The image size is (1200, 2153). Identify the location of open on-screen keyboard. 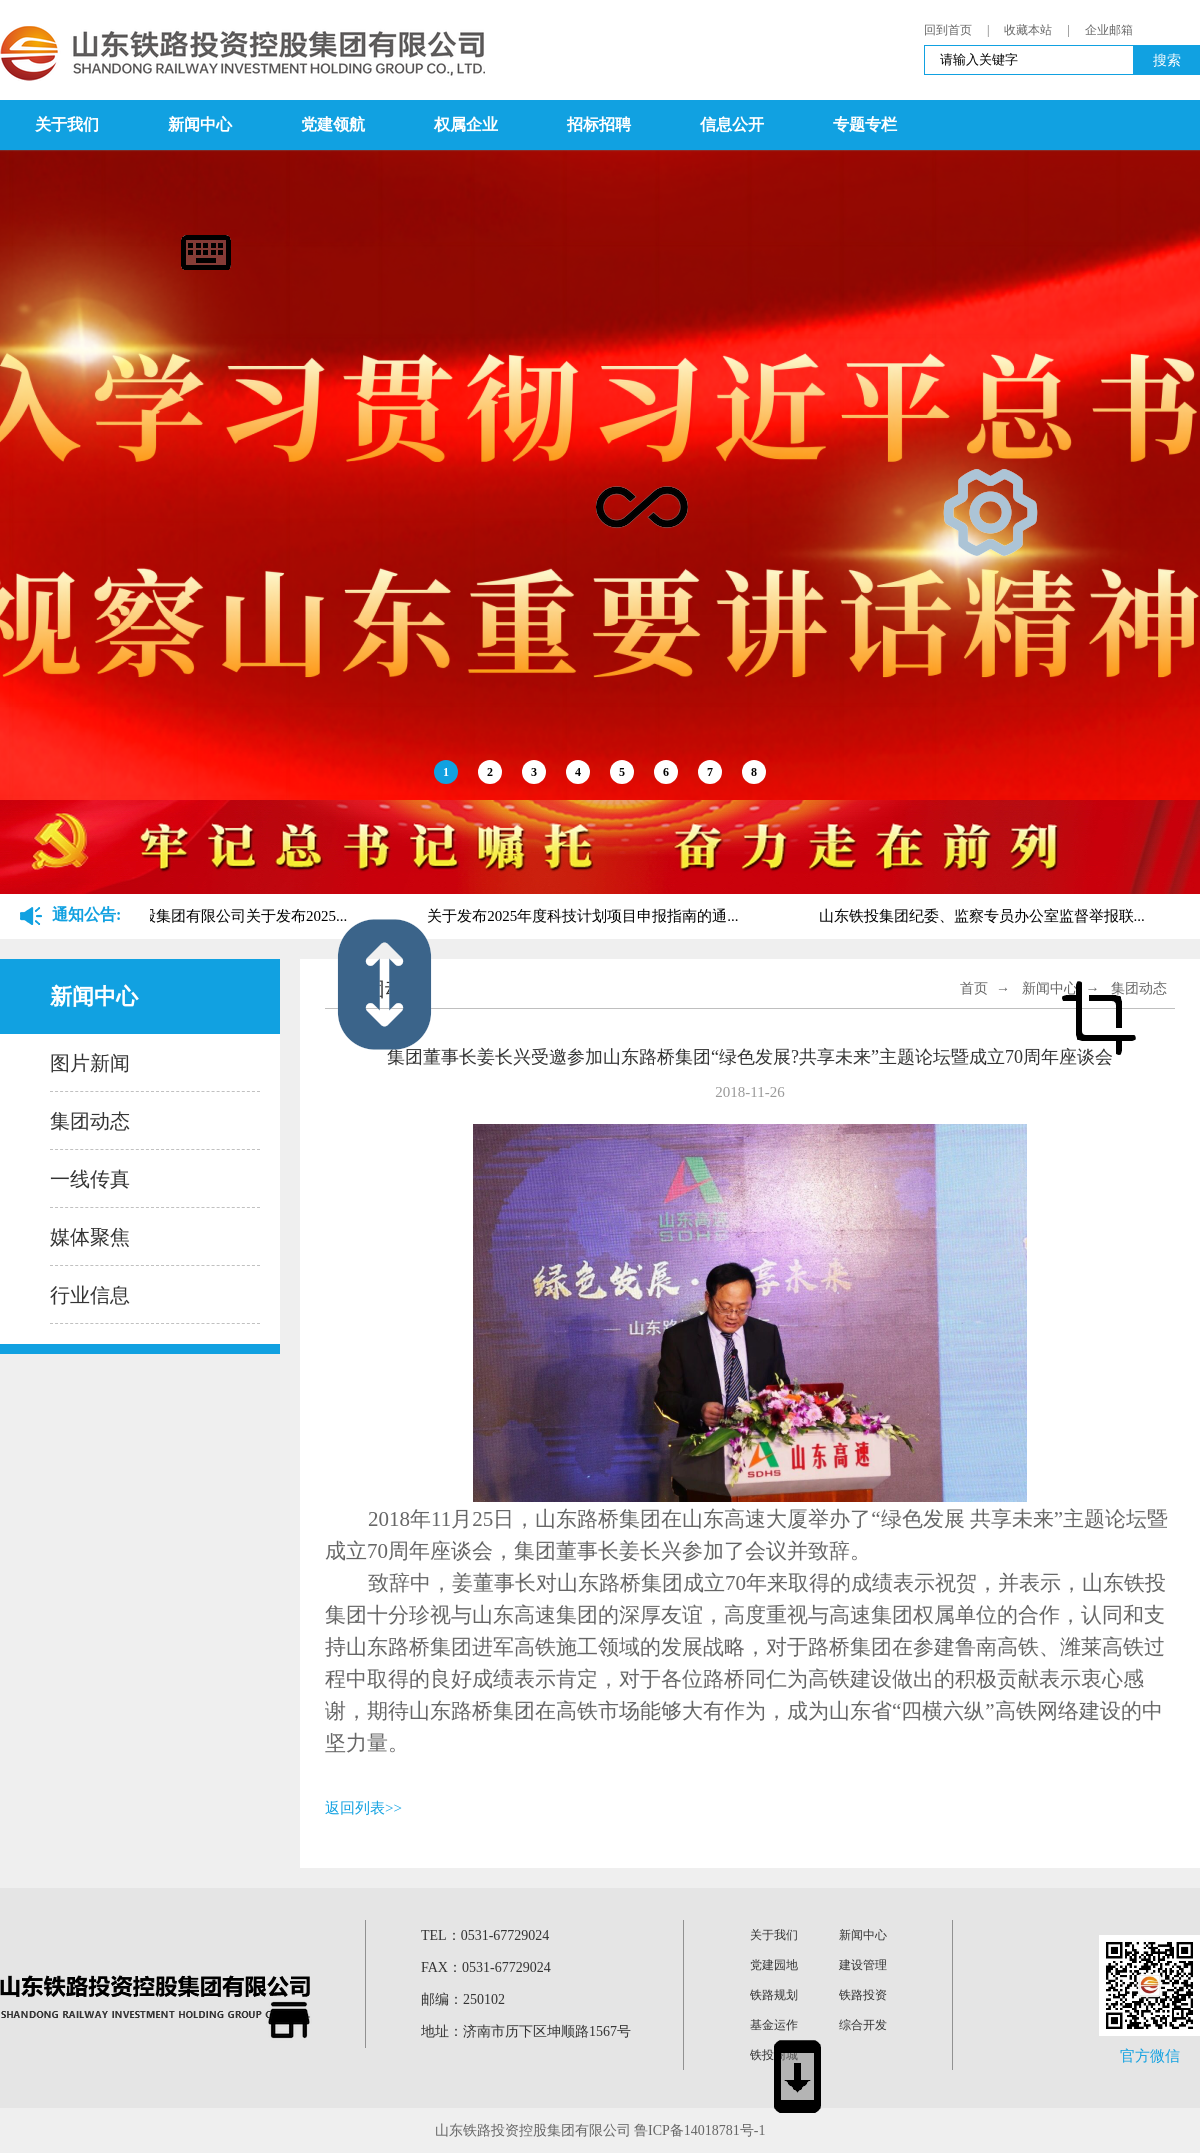
(206, 253).